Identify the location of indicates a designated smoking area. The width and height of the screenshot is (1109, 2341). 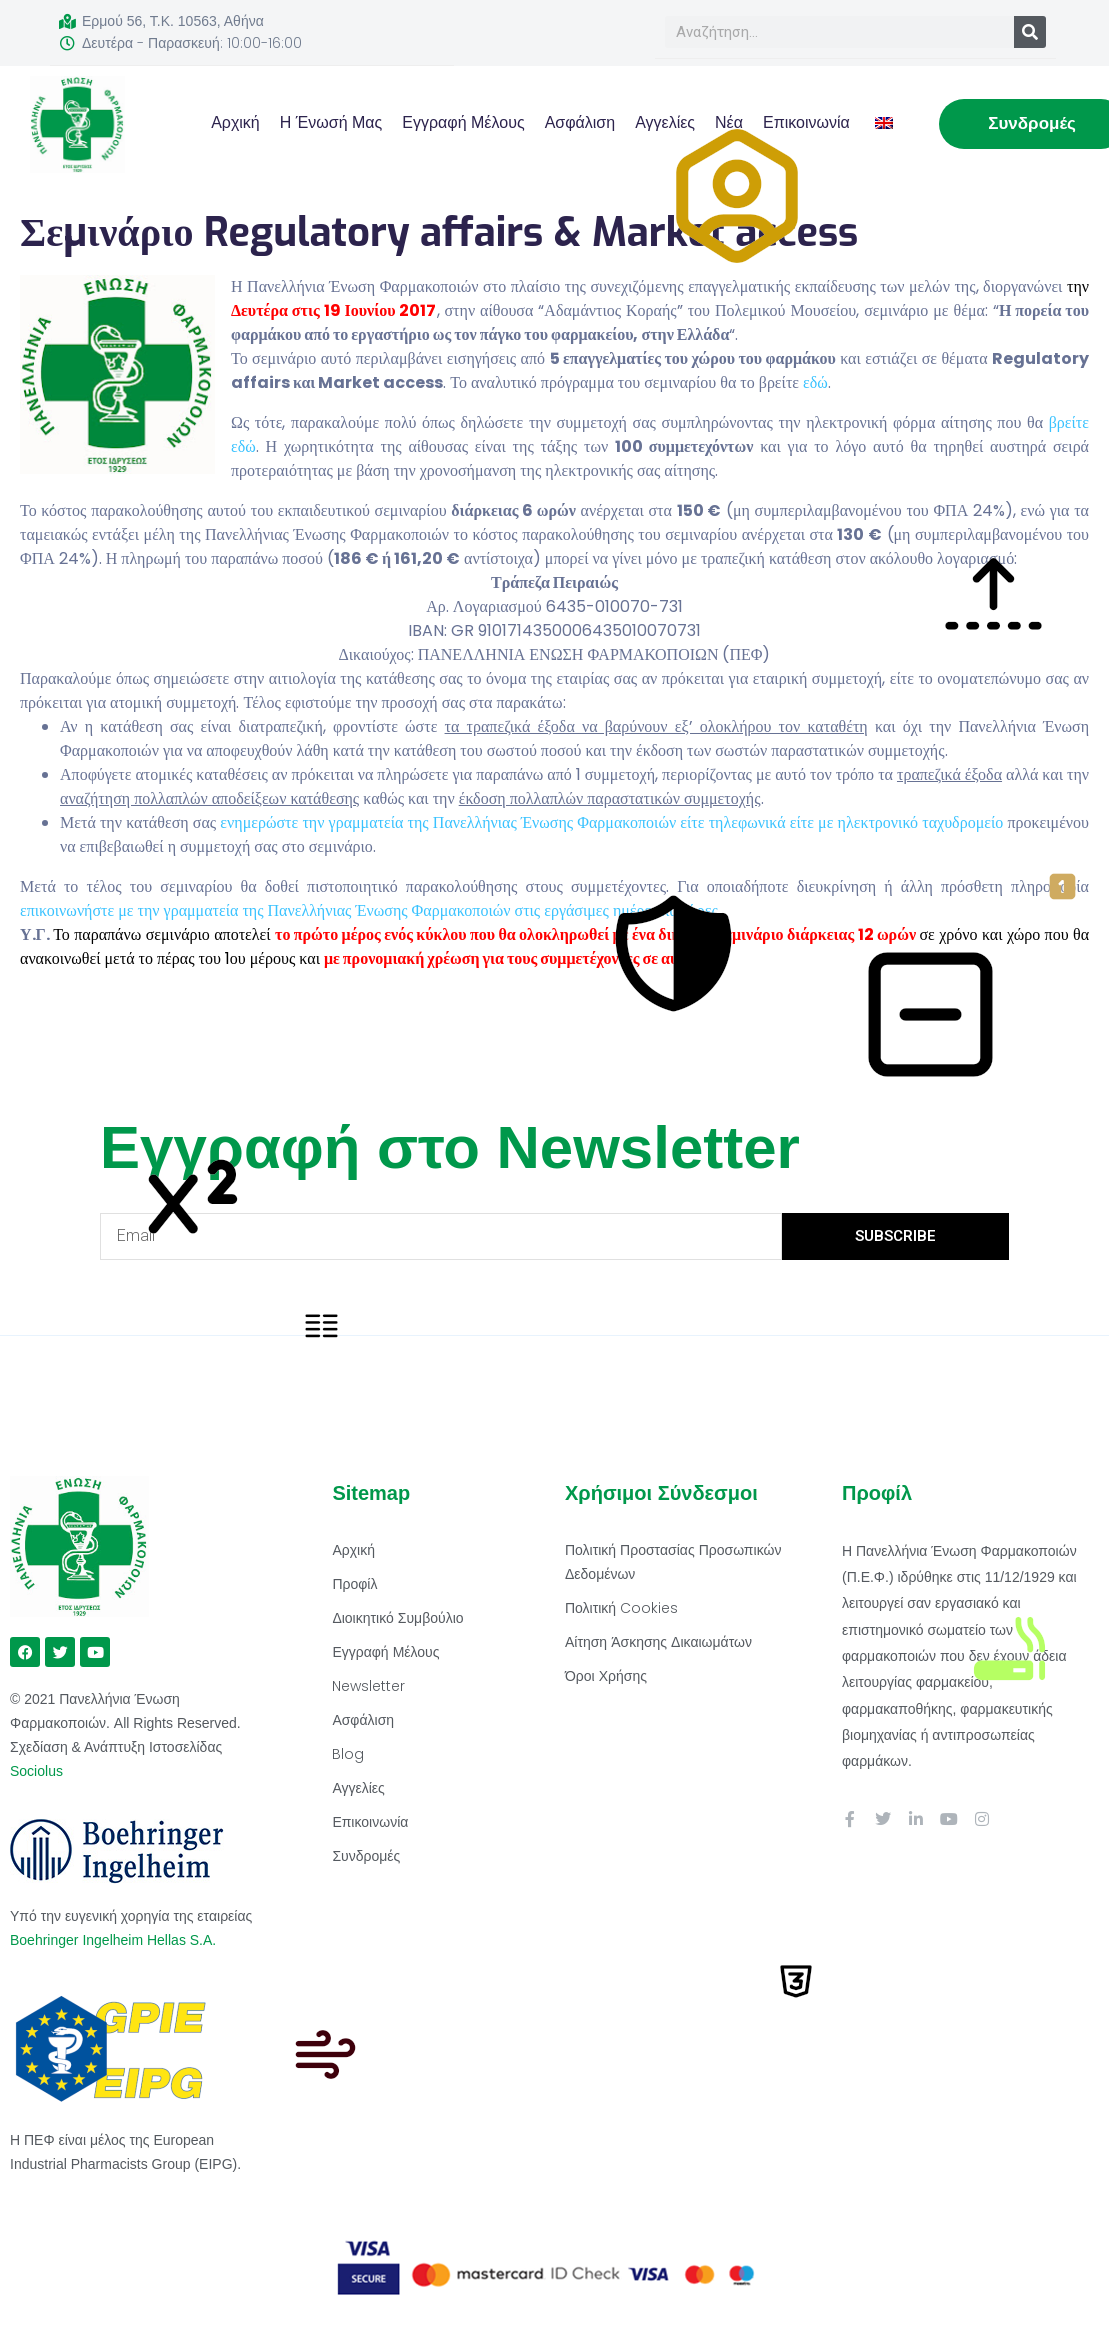
(1009, 1648).